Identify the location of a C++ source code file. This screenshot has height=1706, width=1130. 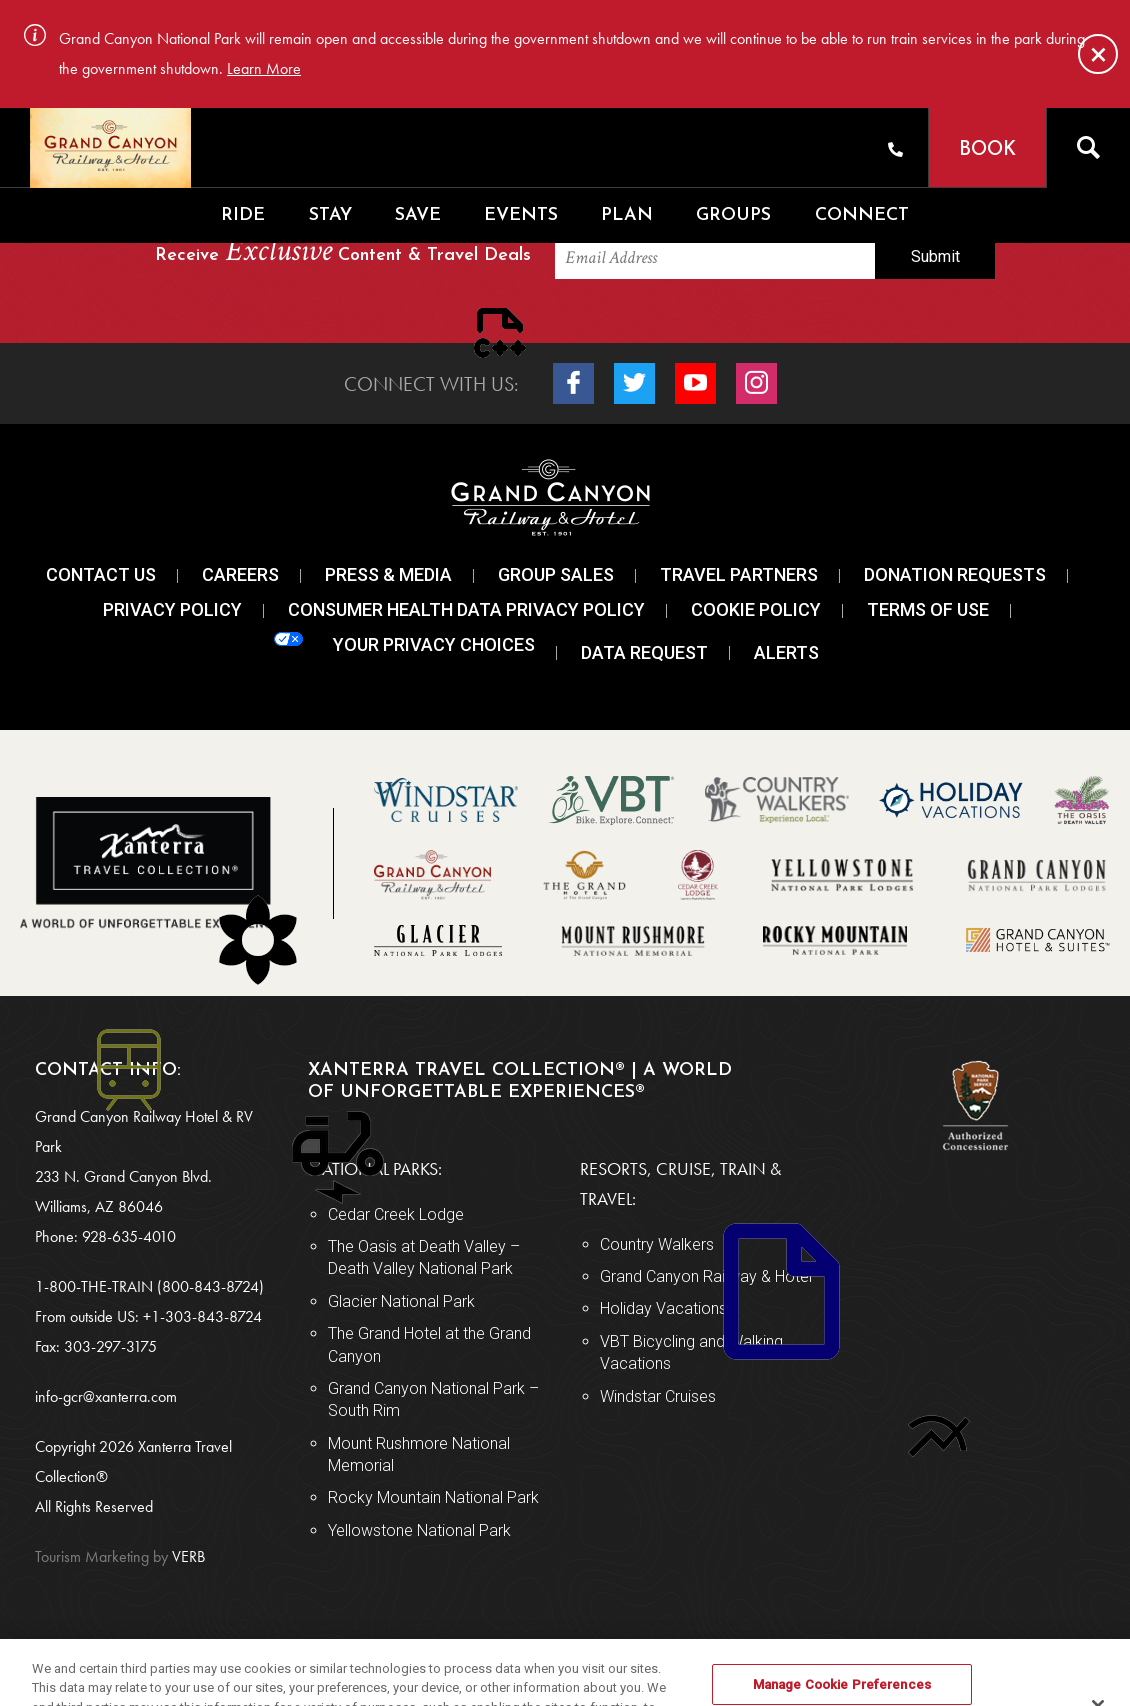
(500, 335).